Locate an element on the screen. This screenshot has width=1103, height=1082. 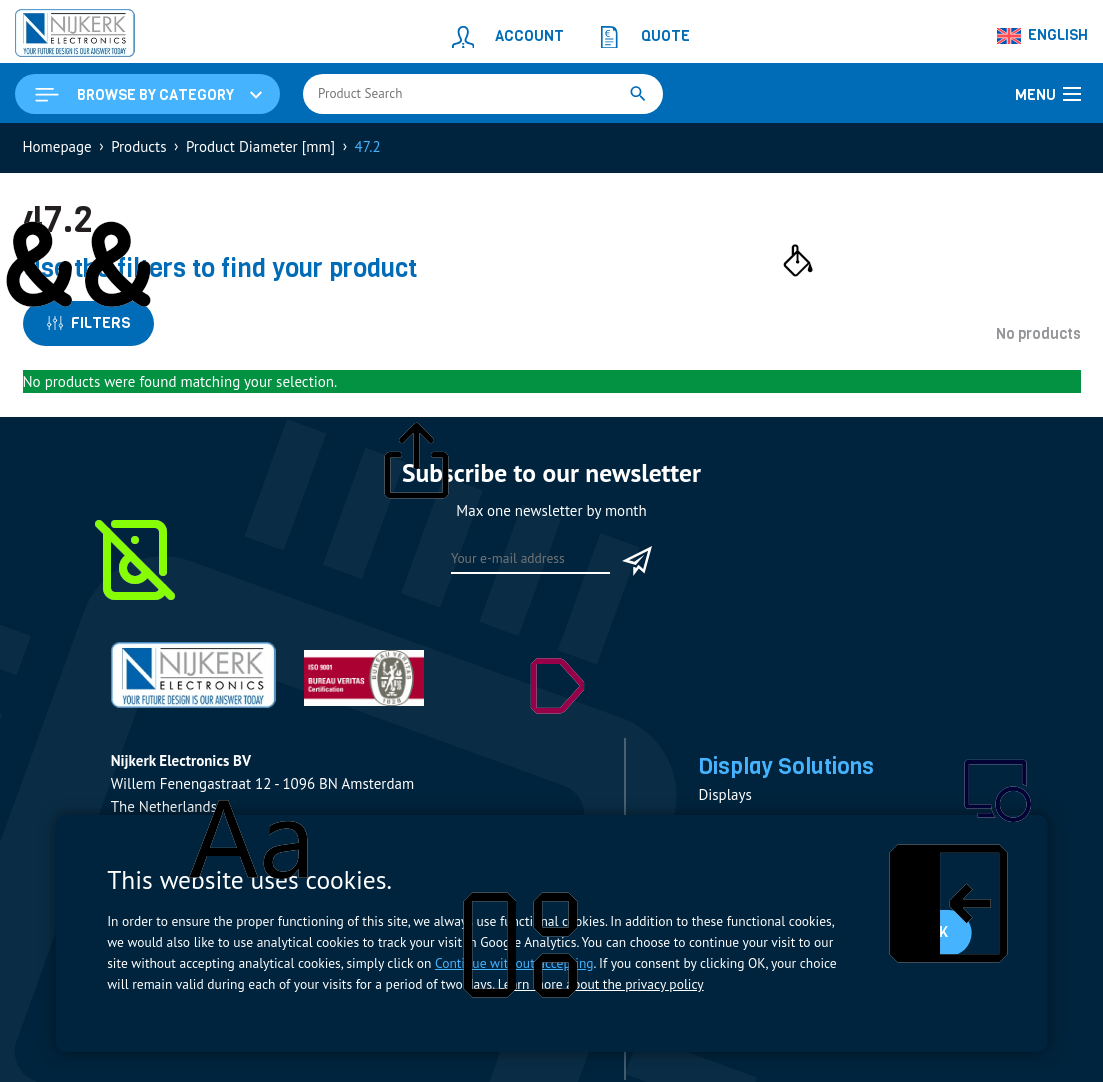
export or share content to another app is located at coordinates (416, 463).